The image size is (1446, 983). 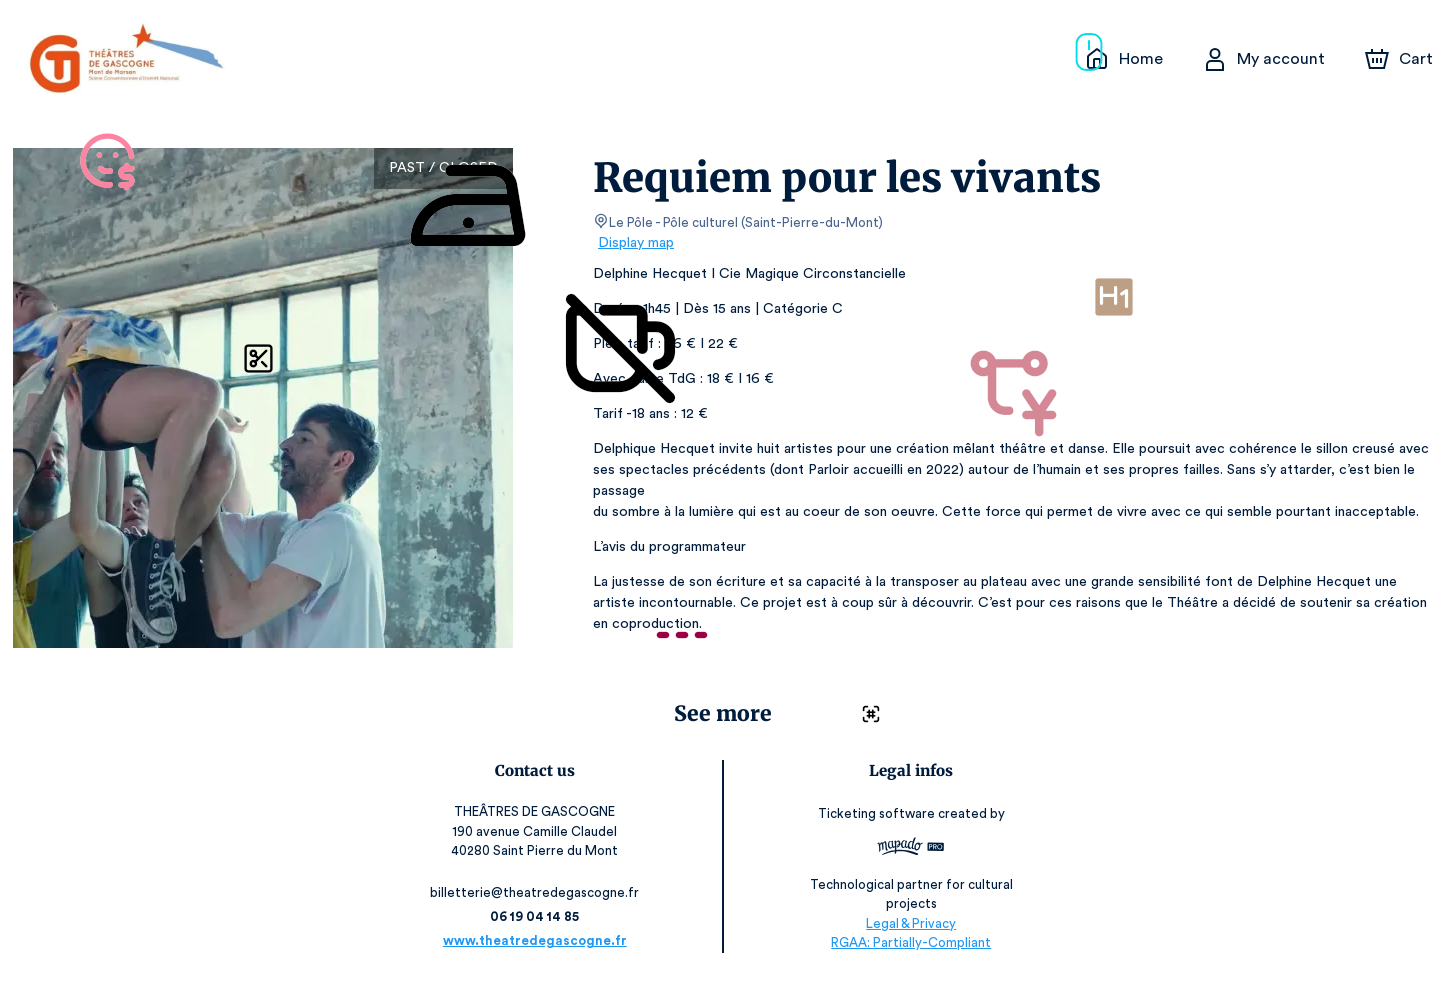 What do you see at coordinates (1114, 297) in the screenshot?
I see `format text as heading level 1` at bounding box center [1114, 297].